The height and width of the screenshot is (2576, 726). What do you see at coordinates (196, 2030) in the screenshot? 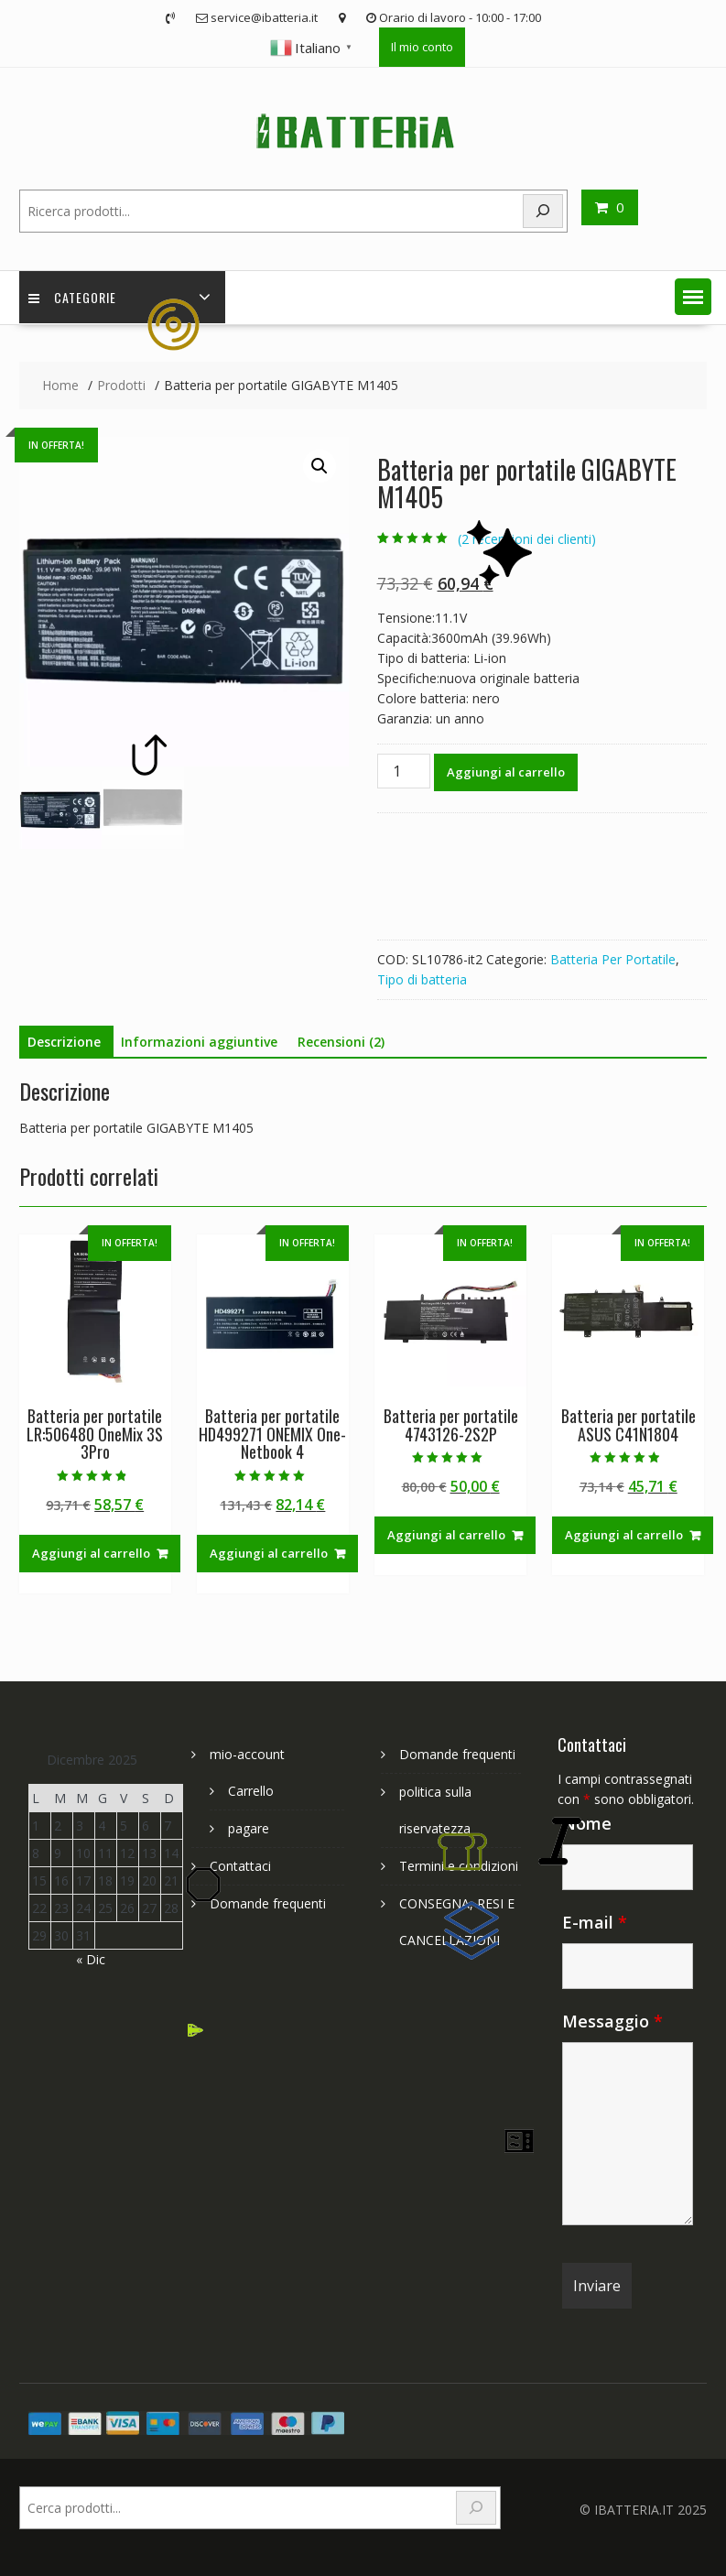
I see `launch or deploy an application` at bounding box center [196, 2030].